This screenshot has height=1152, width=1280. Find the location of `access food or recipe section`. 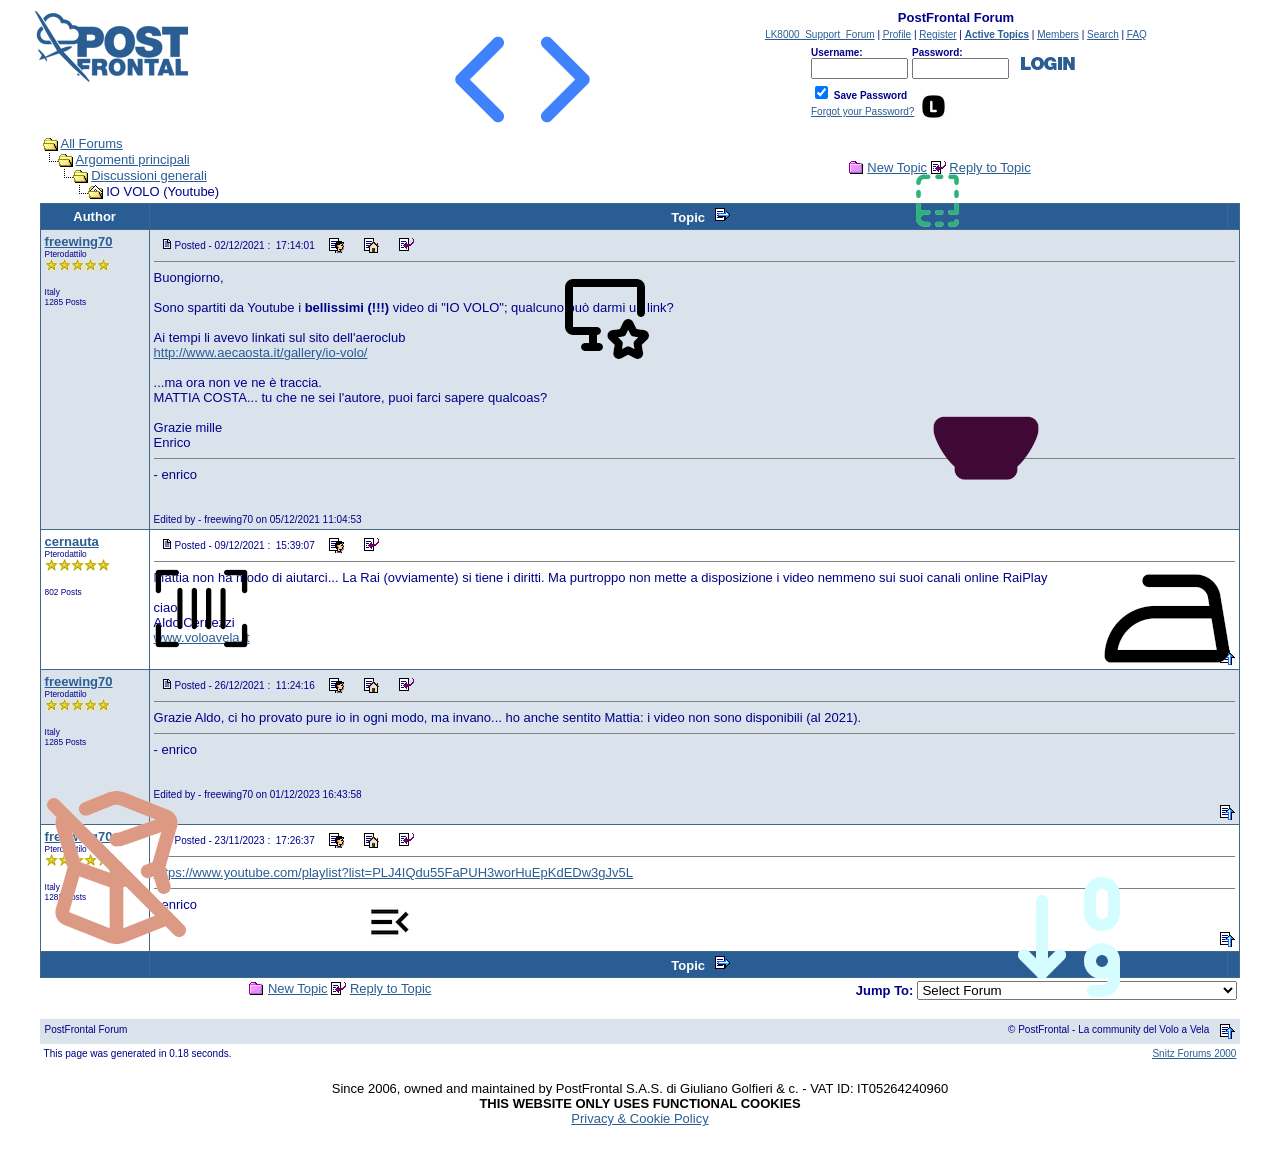

access food or recipe section is located at coordinates (986, 443).